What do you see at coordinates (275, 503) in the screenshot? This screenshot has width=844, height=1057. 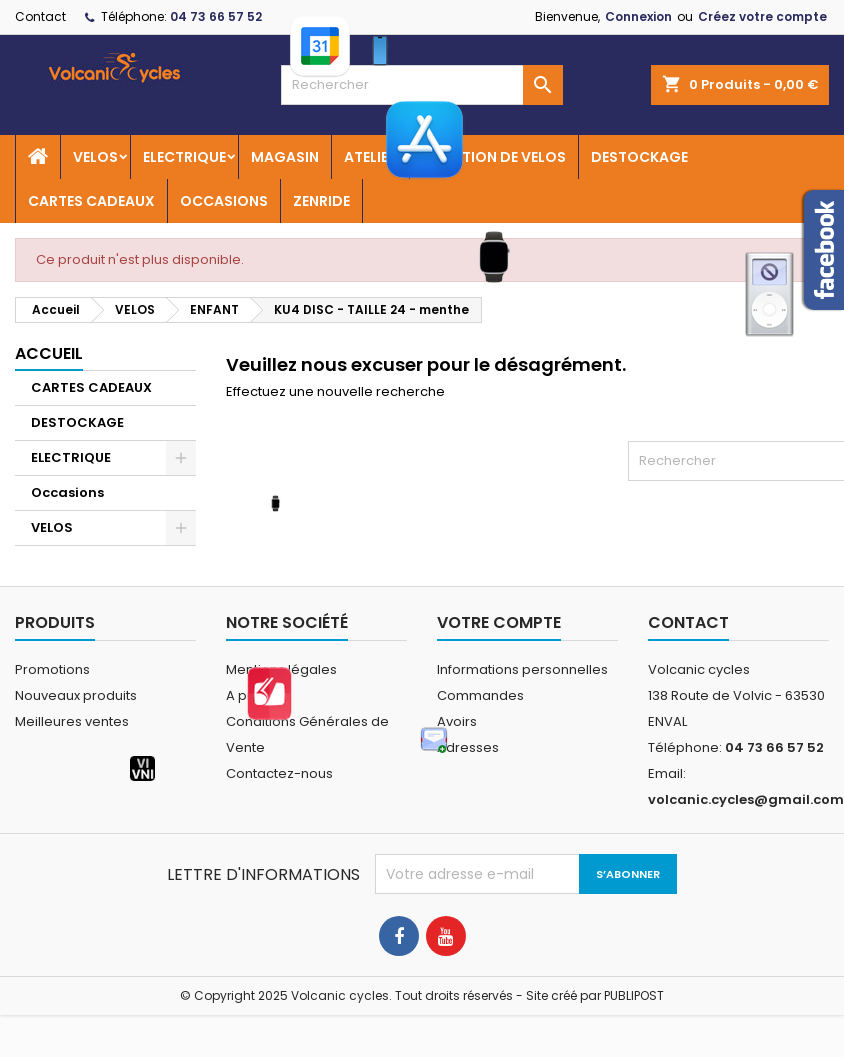 I see `apple watch device icon` at bounding box center [275, 503].